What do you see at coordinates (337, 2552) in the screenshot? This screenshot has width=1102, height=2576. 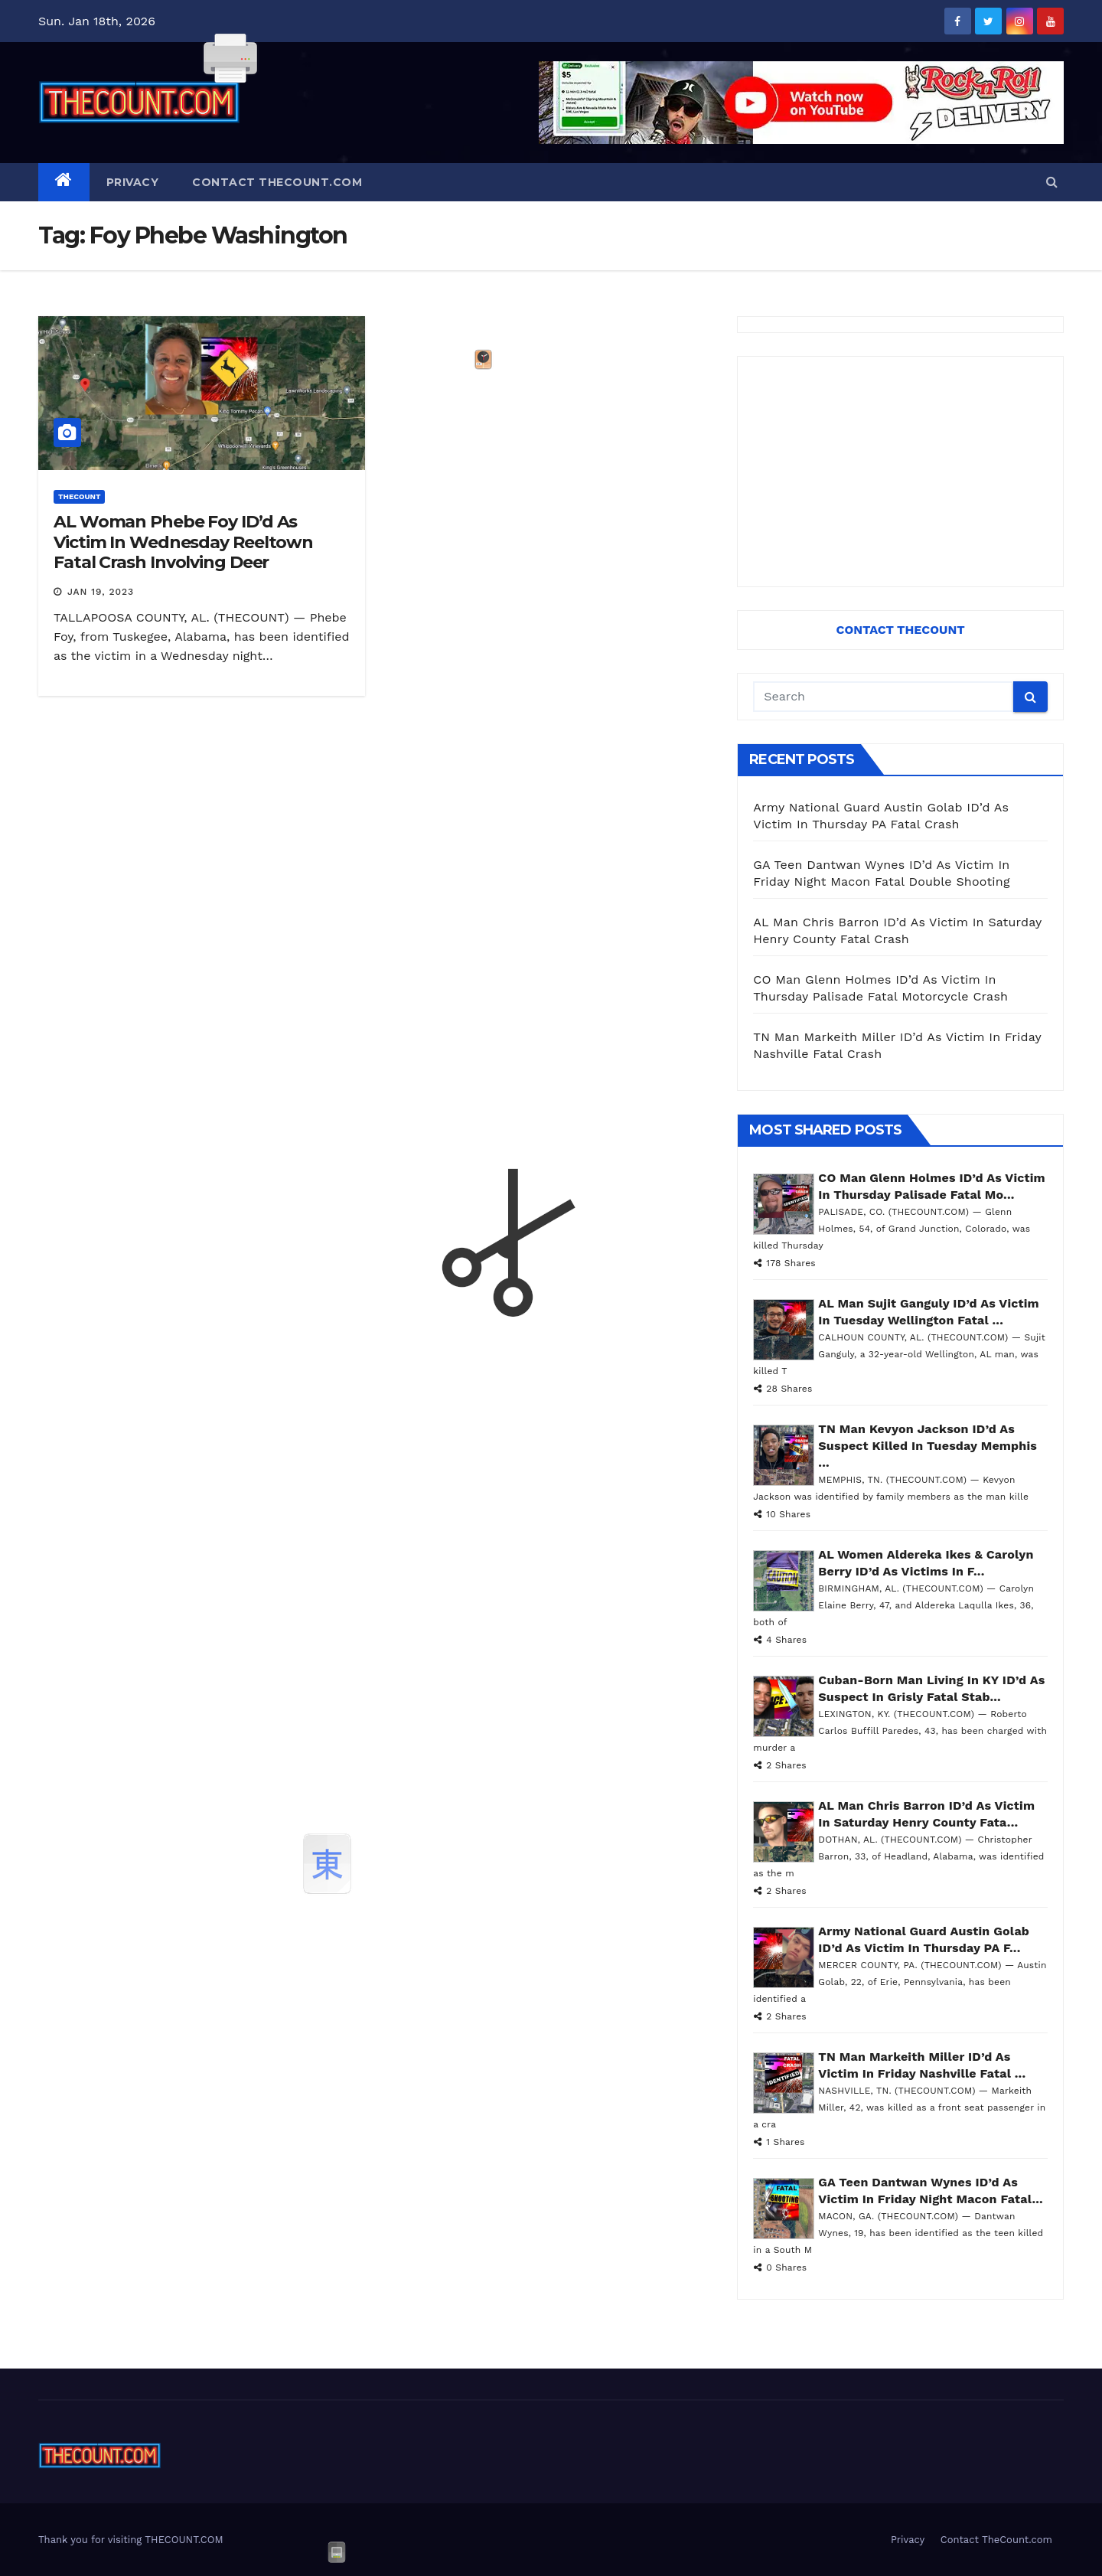 I see `sega genesis 32x rom file` at bounding box center [337, 2552].